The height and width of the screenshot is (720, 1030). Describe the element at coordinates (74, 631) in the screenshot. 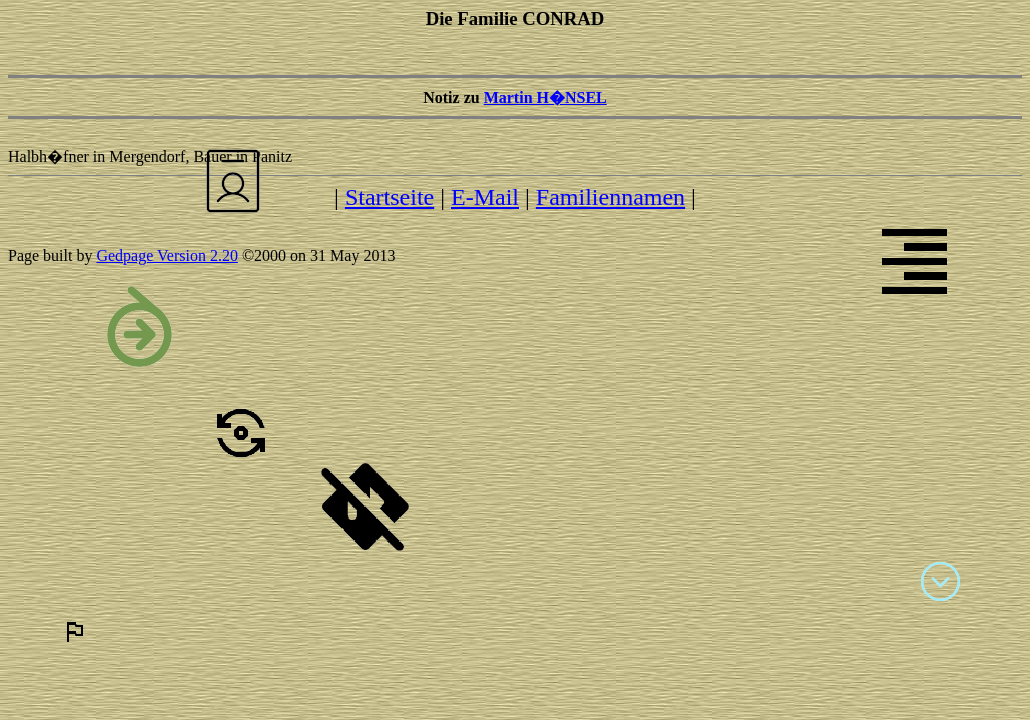

I see `flag or report content` at that location.